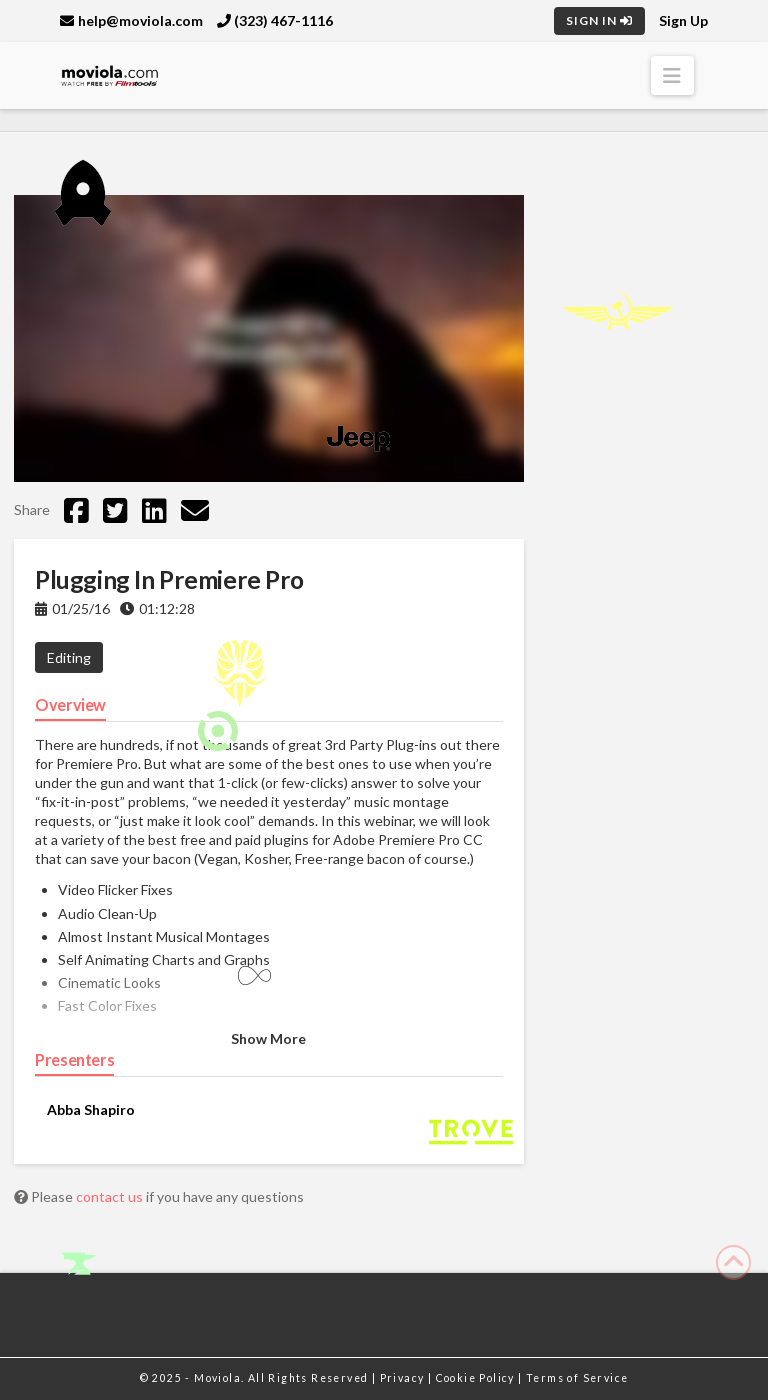  Describe the element at coordinates (618, 310) in the screenshot. I see `aeroflot airline logo` at that location.